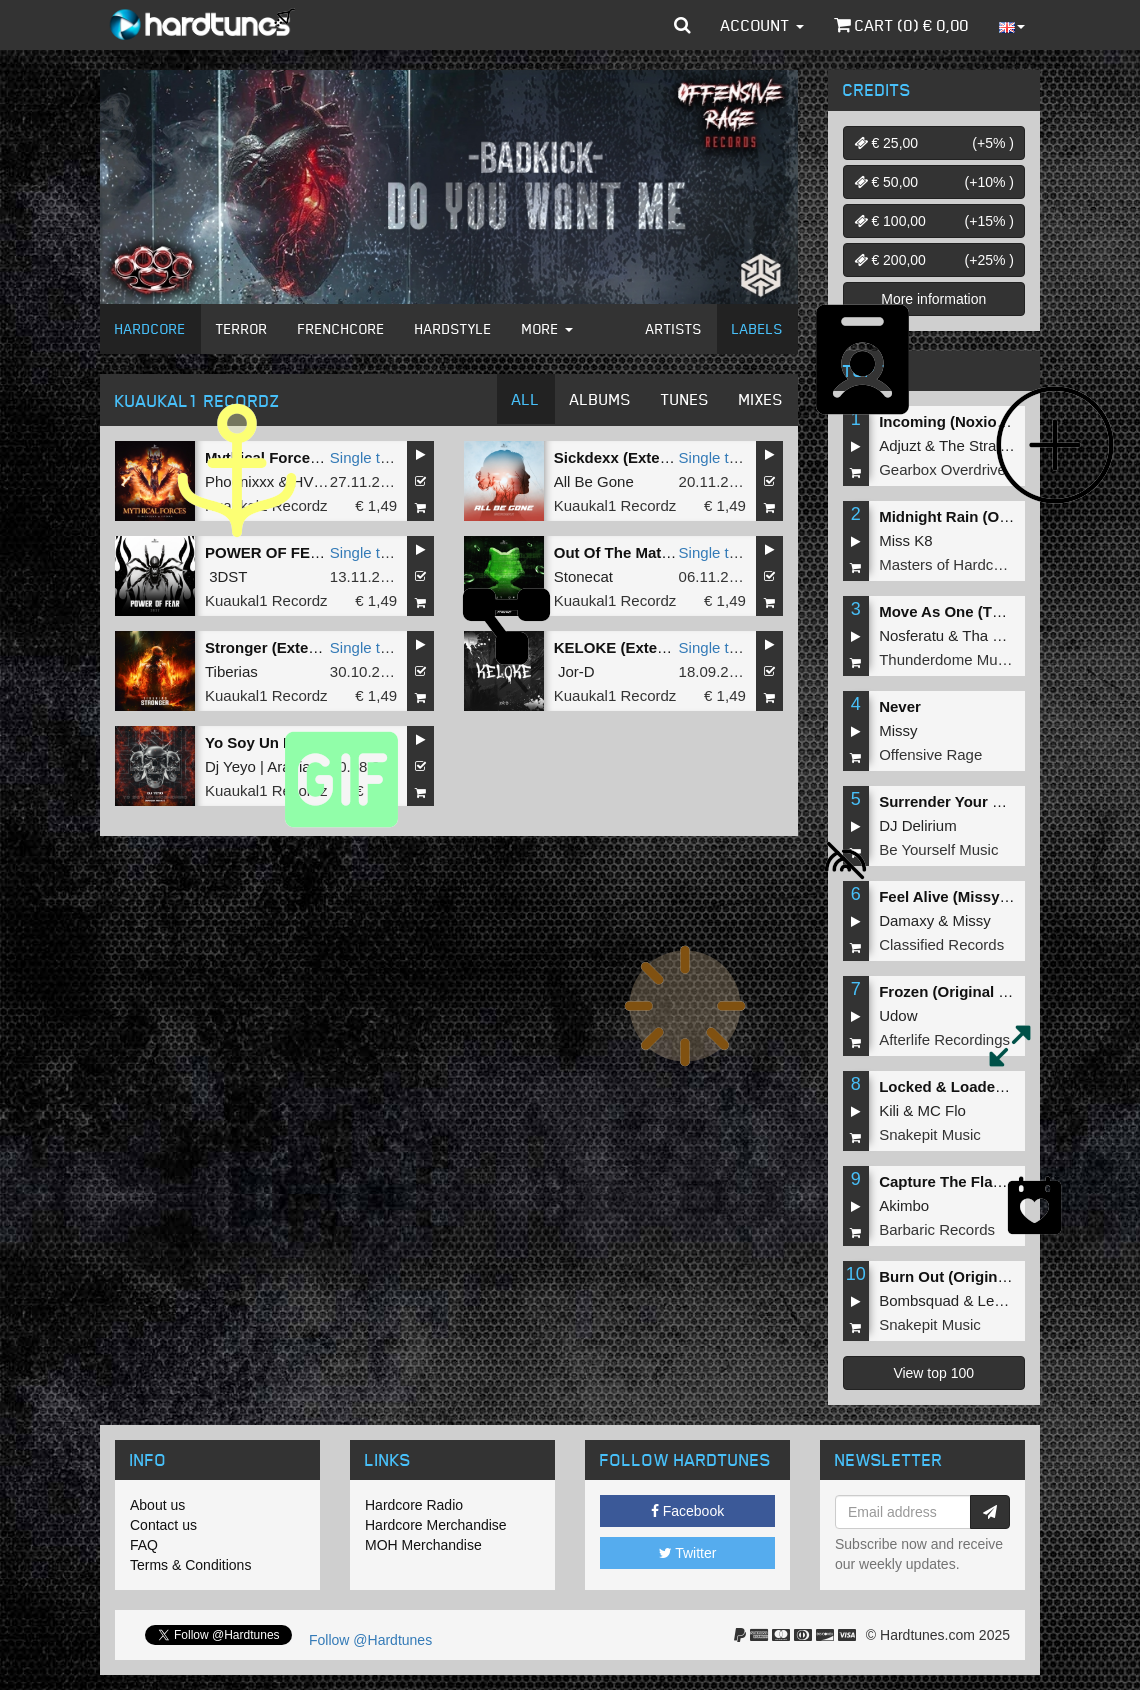  Describe the element at coordinates (862, 359) in the screenshot. I see `view your identification or profile badge` at that location.